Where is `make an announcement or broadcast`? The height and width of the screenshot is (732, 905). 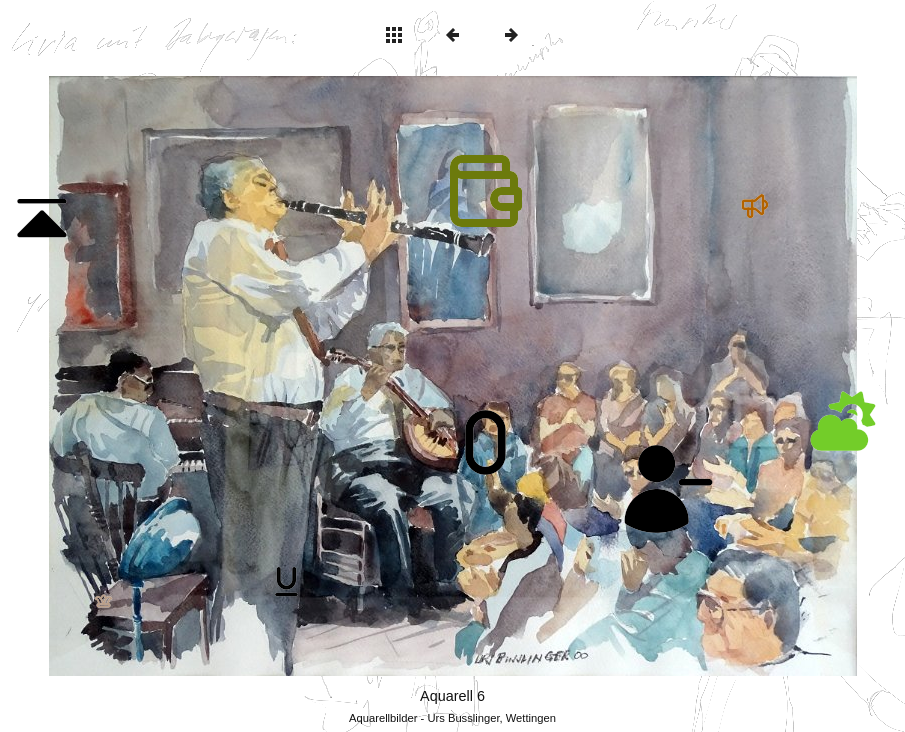 make an announcement or broadcast is located at coordinates (755, 206).